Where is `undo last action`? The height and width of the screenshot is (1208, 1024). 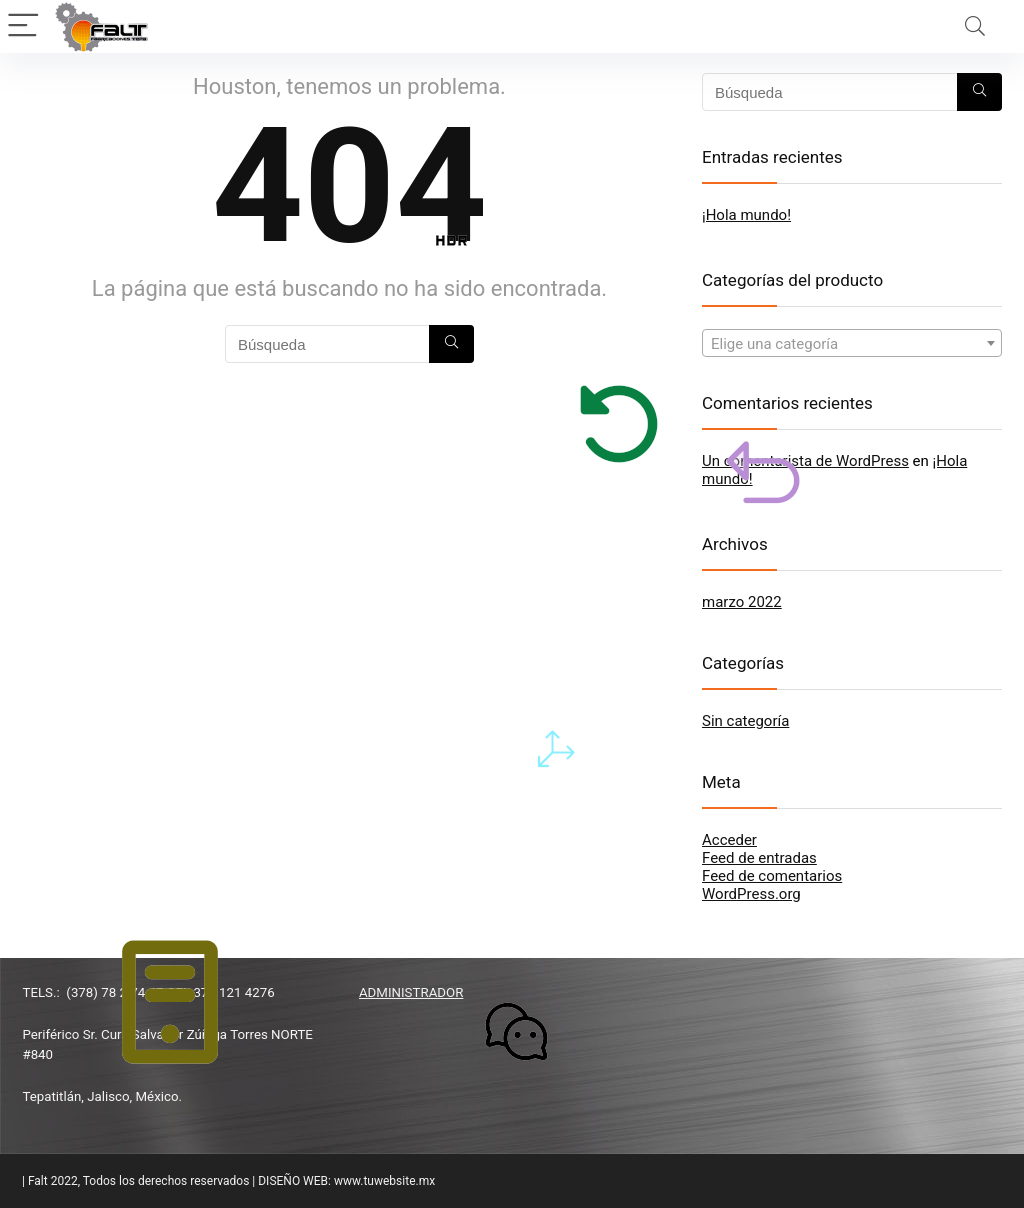
undo last action is located at coordinates (619, 424).